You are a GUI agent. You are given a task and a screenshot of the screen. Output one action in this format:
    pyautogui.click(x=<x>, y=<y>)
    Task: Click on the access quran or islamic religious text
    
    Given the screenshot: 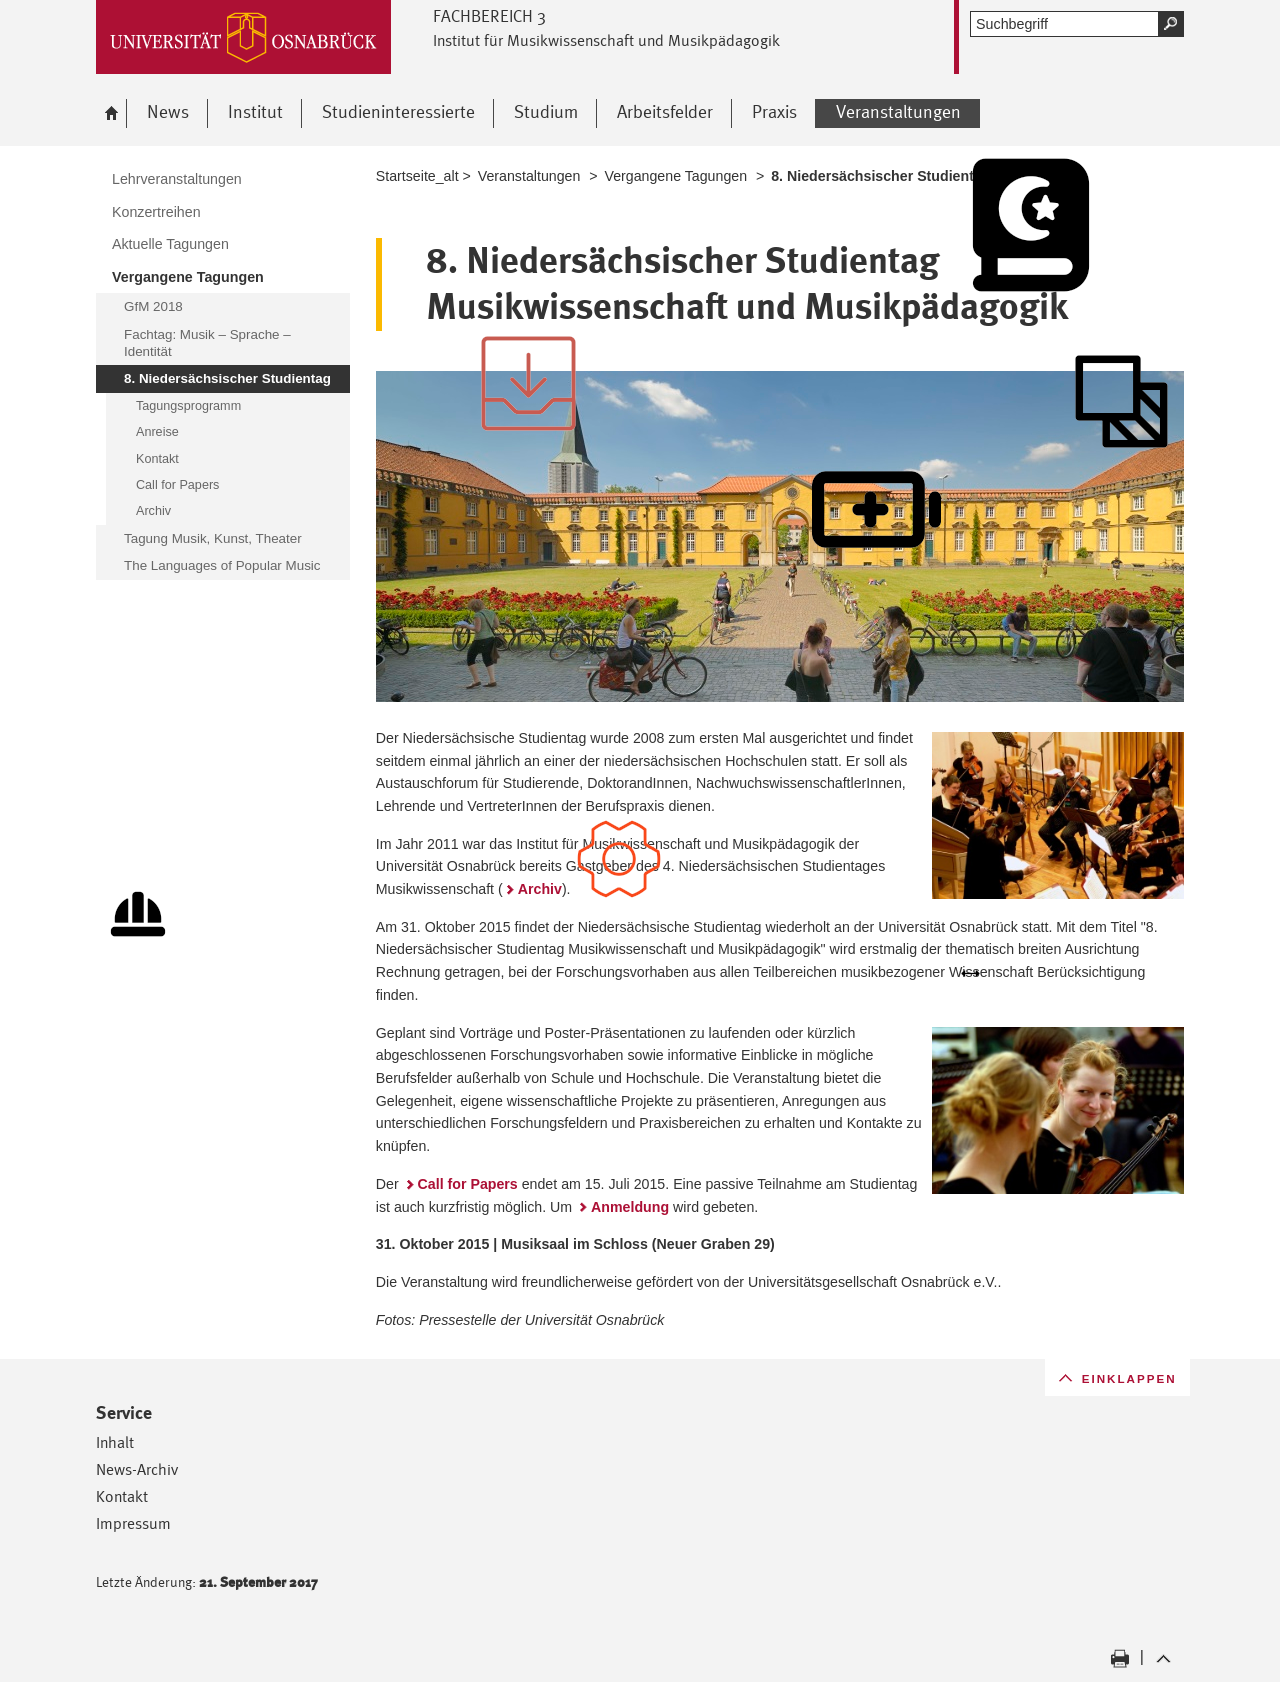 What is the action you would take?
    pyautogui.click(x=1031, y=225)
    